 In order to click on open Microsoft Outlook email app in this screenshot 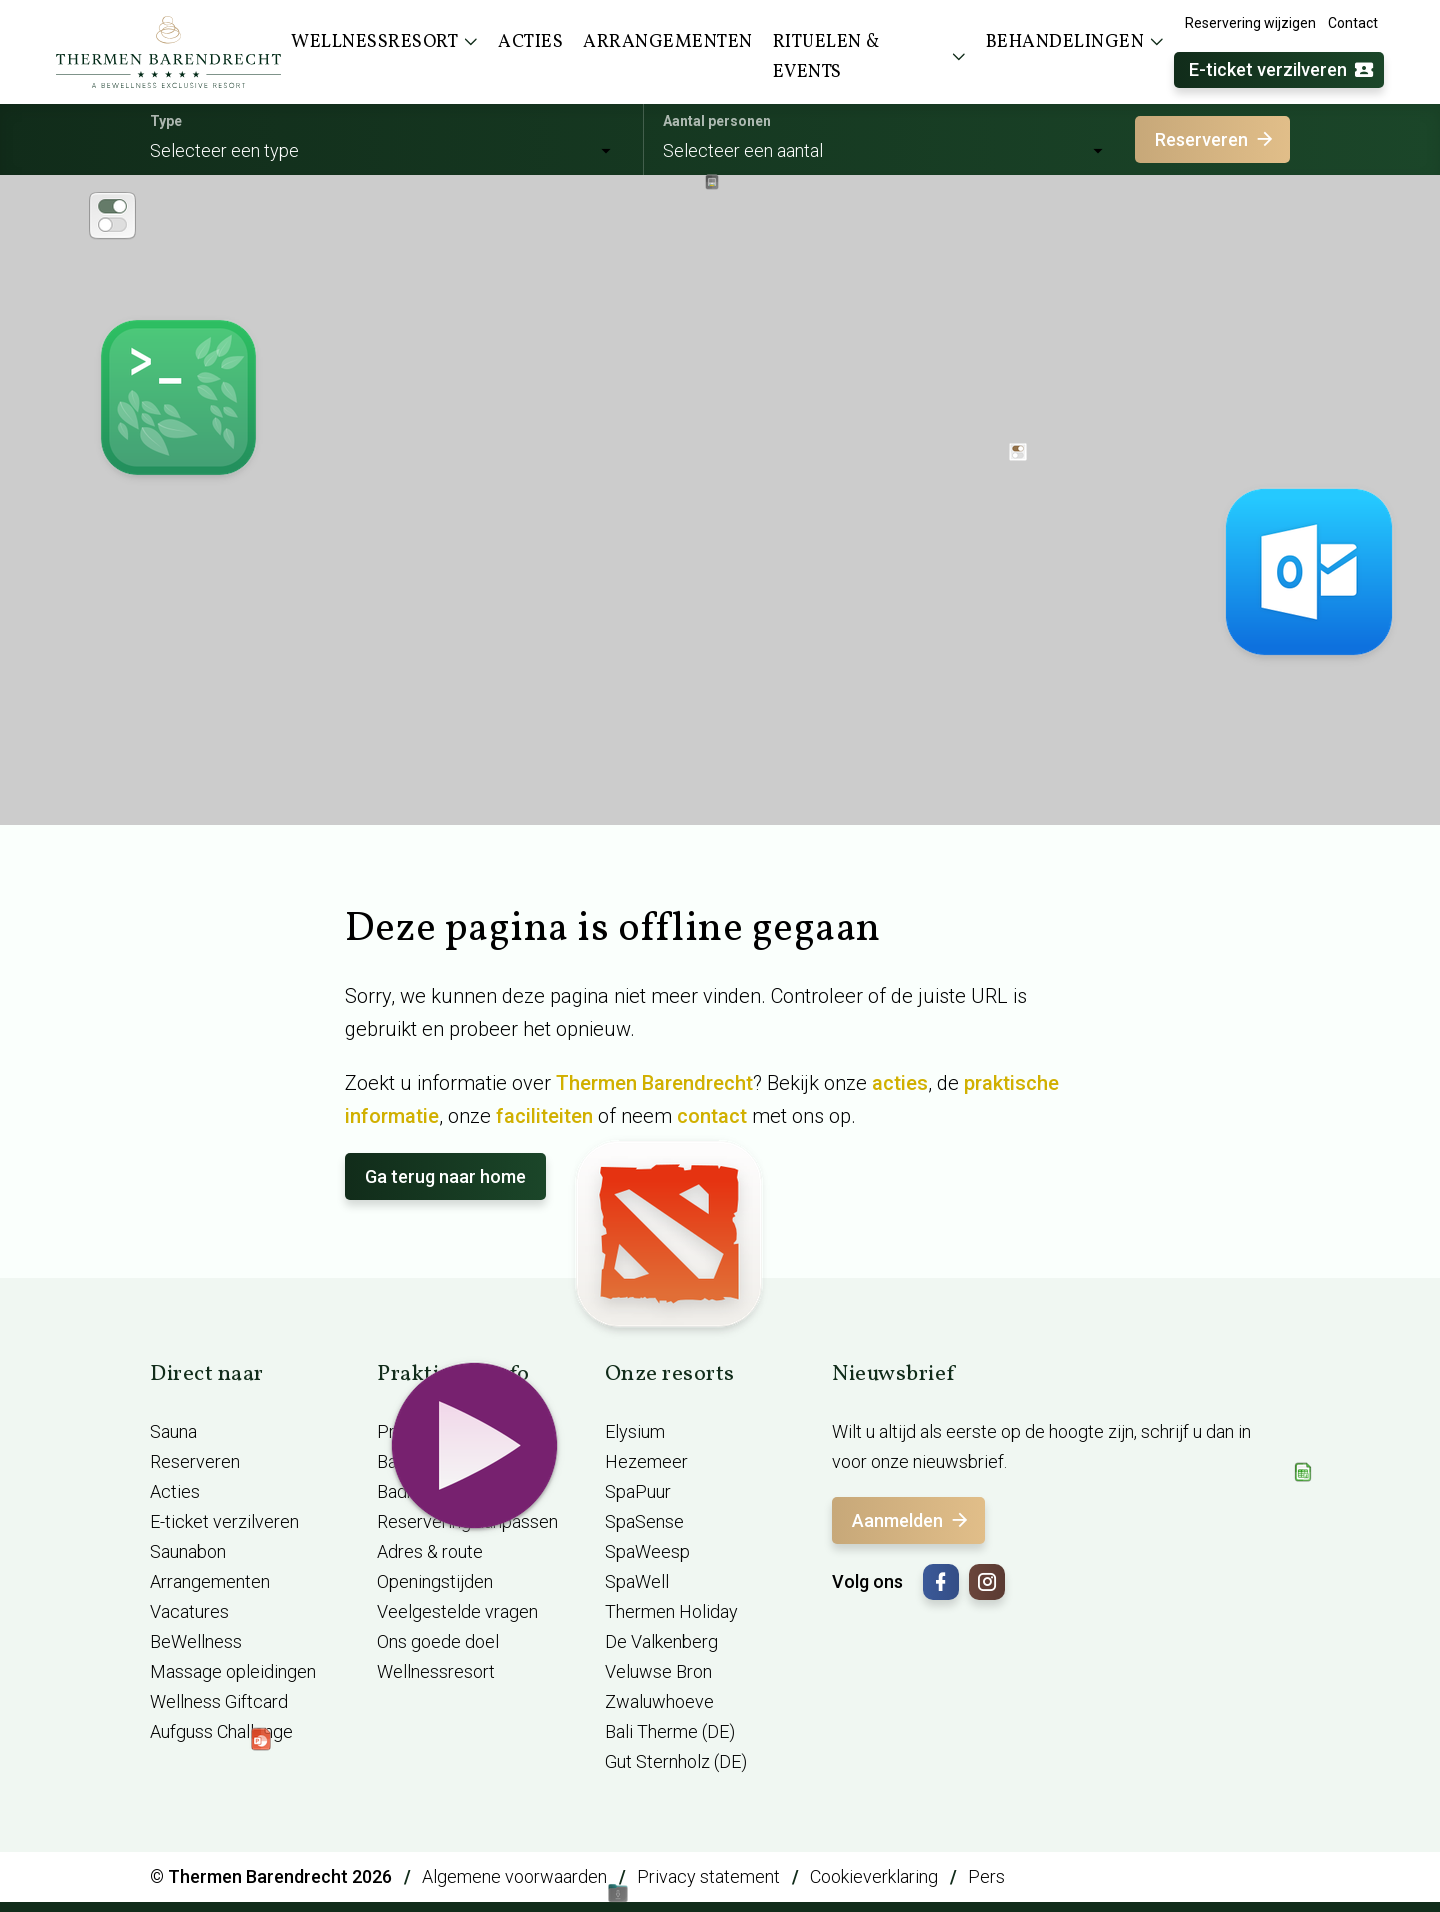, I will do `click(1309, 572)`.